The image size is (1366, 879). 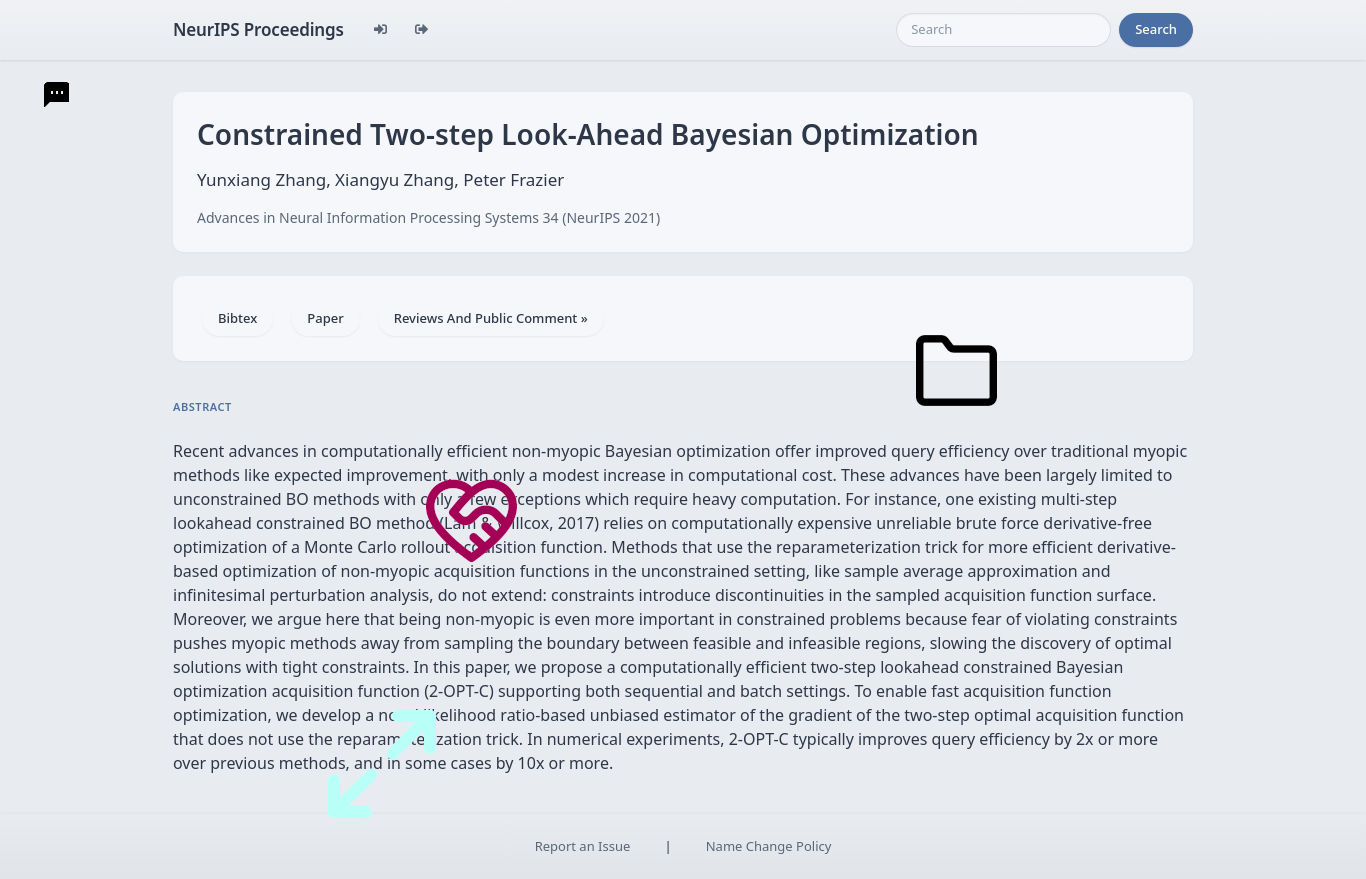 I want to click on maximize window to full screen, so click(x=382, y=764).